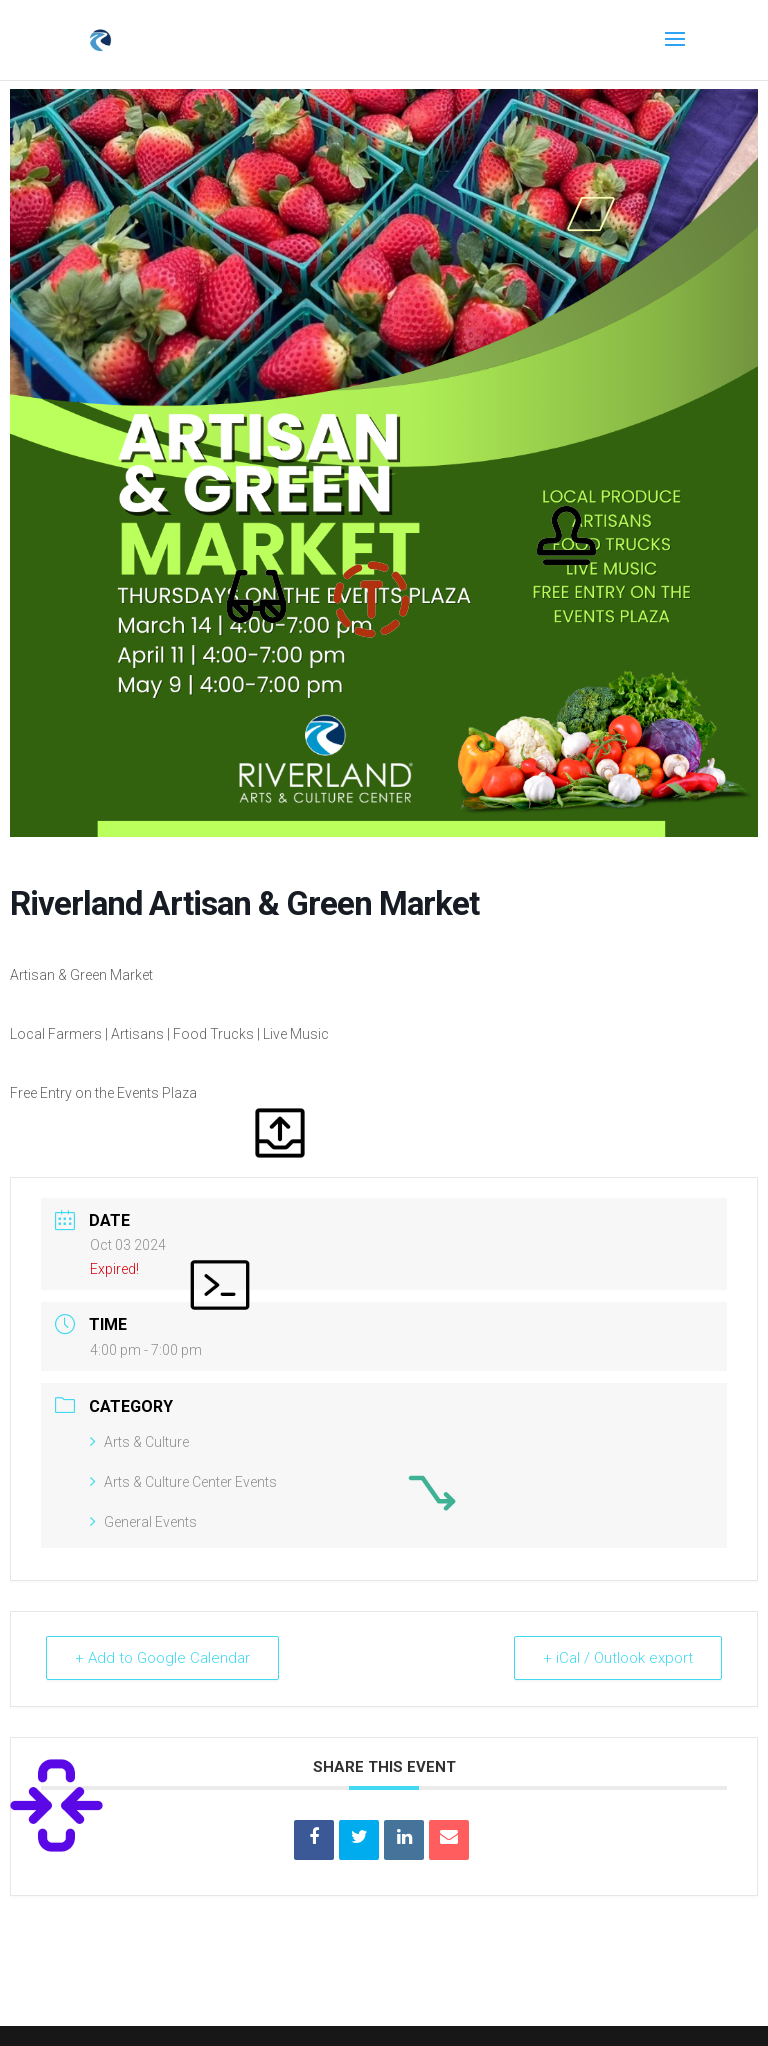  What do you see at coordinates (591, 214) in the screenshot?
I see `insert a parallelogram shape` at bounding box center [591, 214].